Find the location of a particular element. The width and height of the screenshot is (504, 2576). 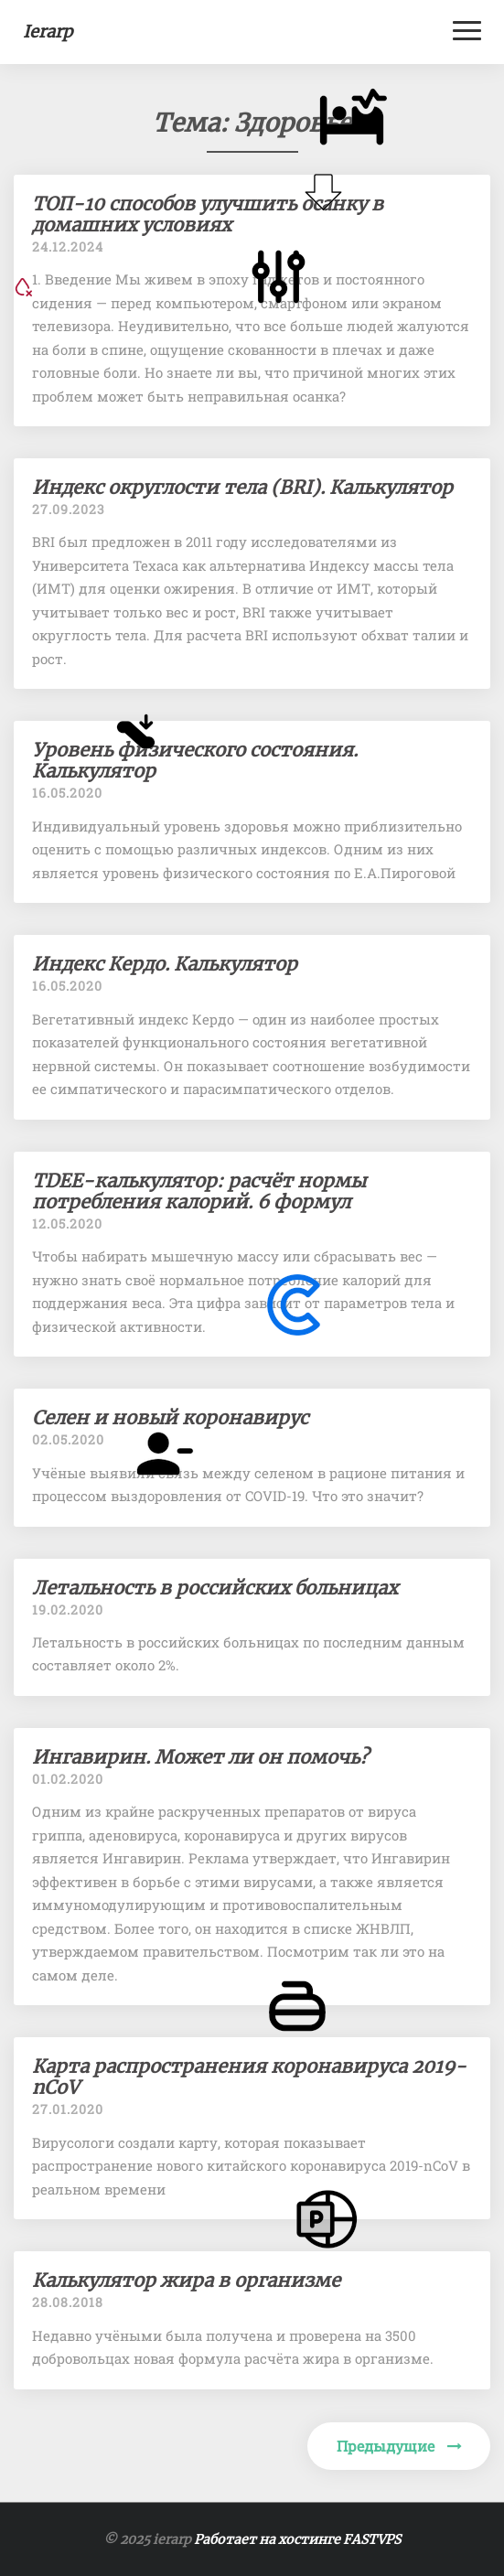

disable water or liquid-related feature is located at coordinates (22, 286).